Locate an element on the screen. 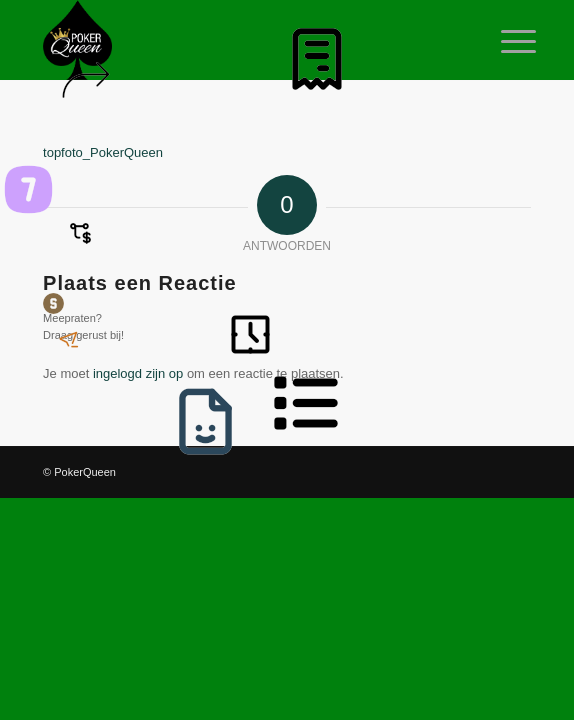 The image size is (574, 720). share or forward content is located at coordinates (86, 80).